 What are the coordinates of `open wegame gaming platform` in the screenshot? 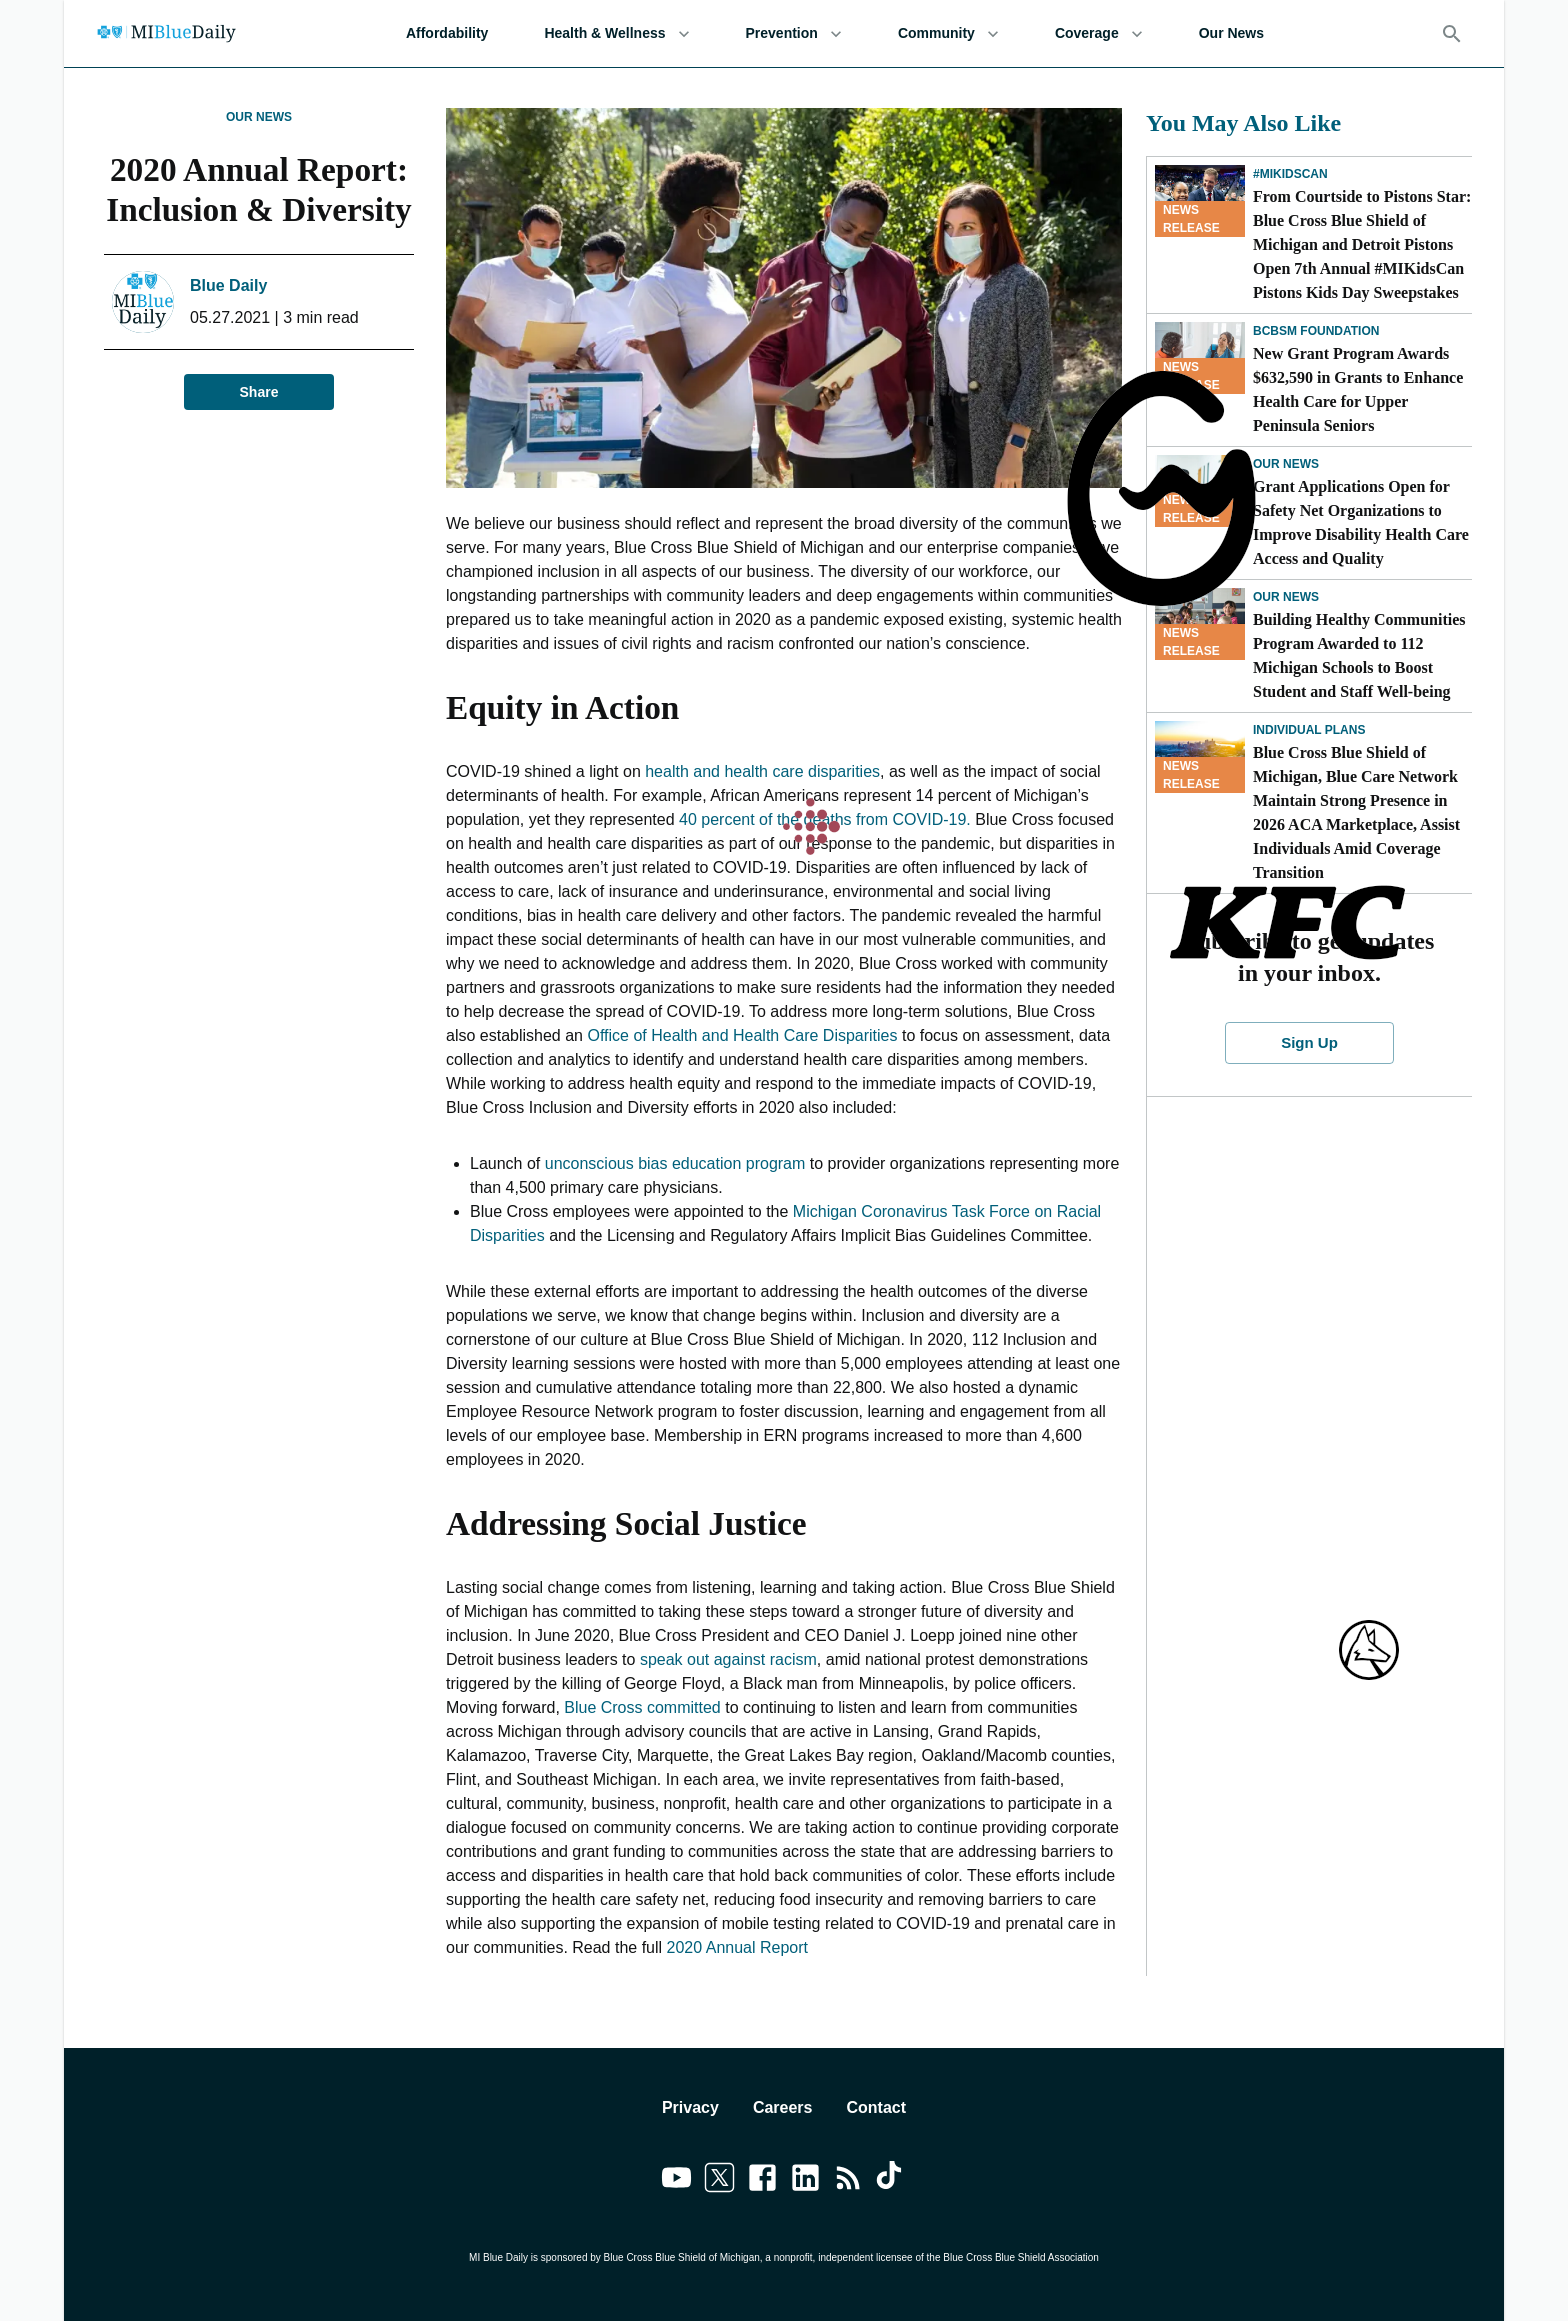 It's located at (1161, 488).